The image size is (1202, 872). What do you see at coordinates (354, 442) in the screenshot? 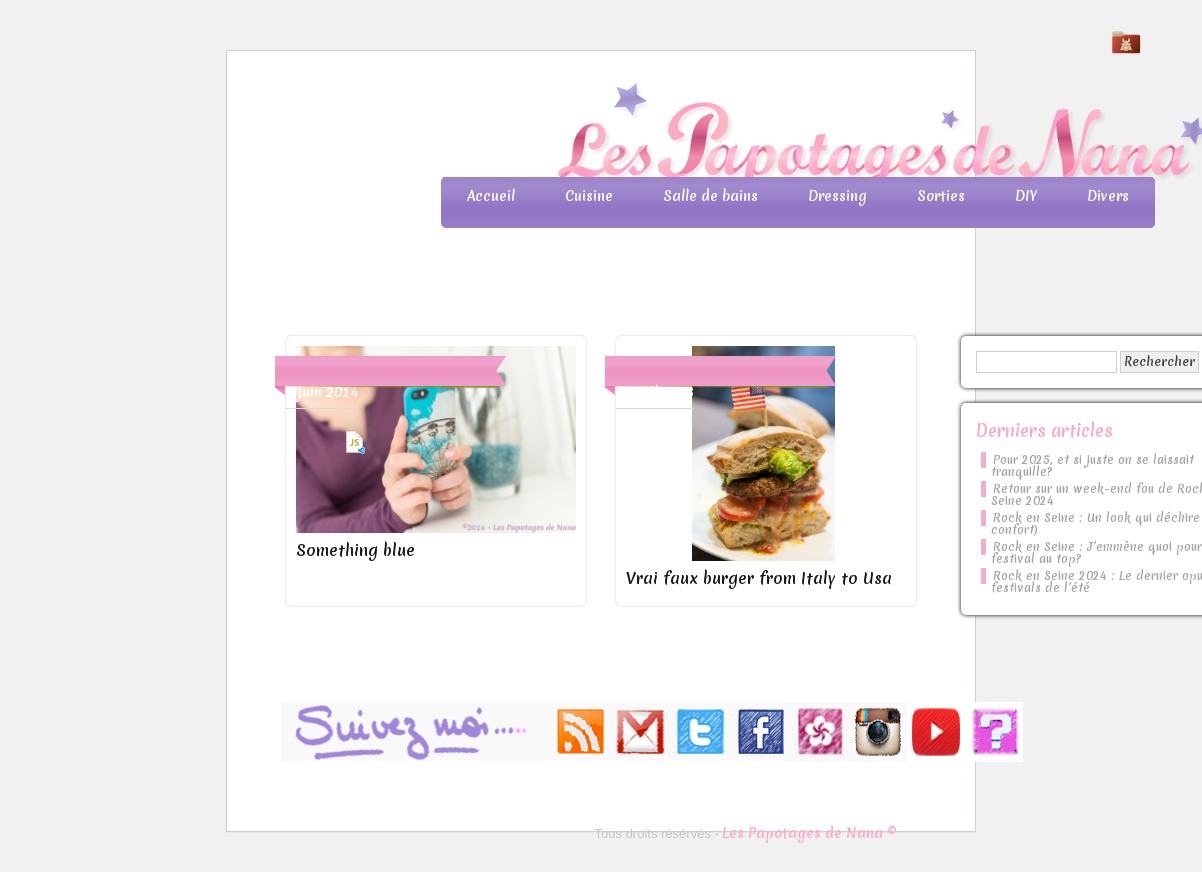
I see `javascript file type in Visual Studio Code` at bounding box center [354, 442].